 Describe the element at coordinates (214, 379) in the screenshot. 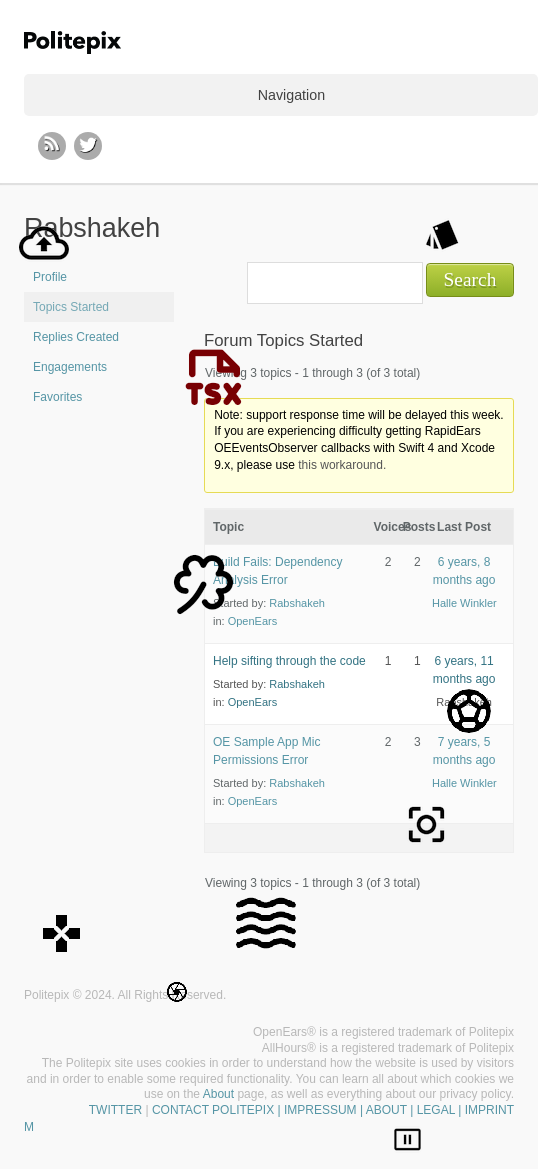

I see `indicates a TypeScript React (.tsx) file` at that location.